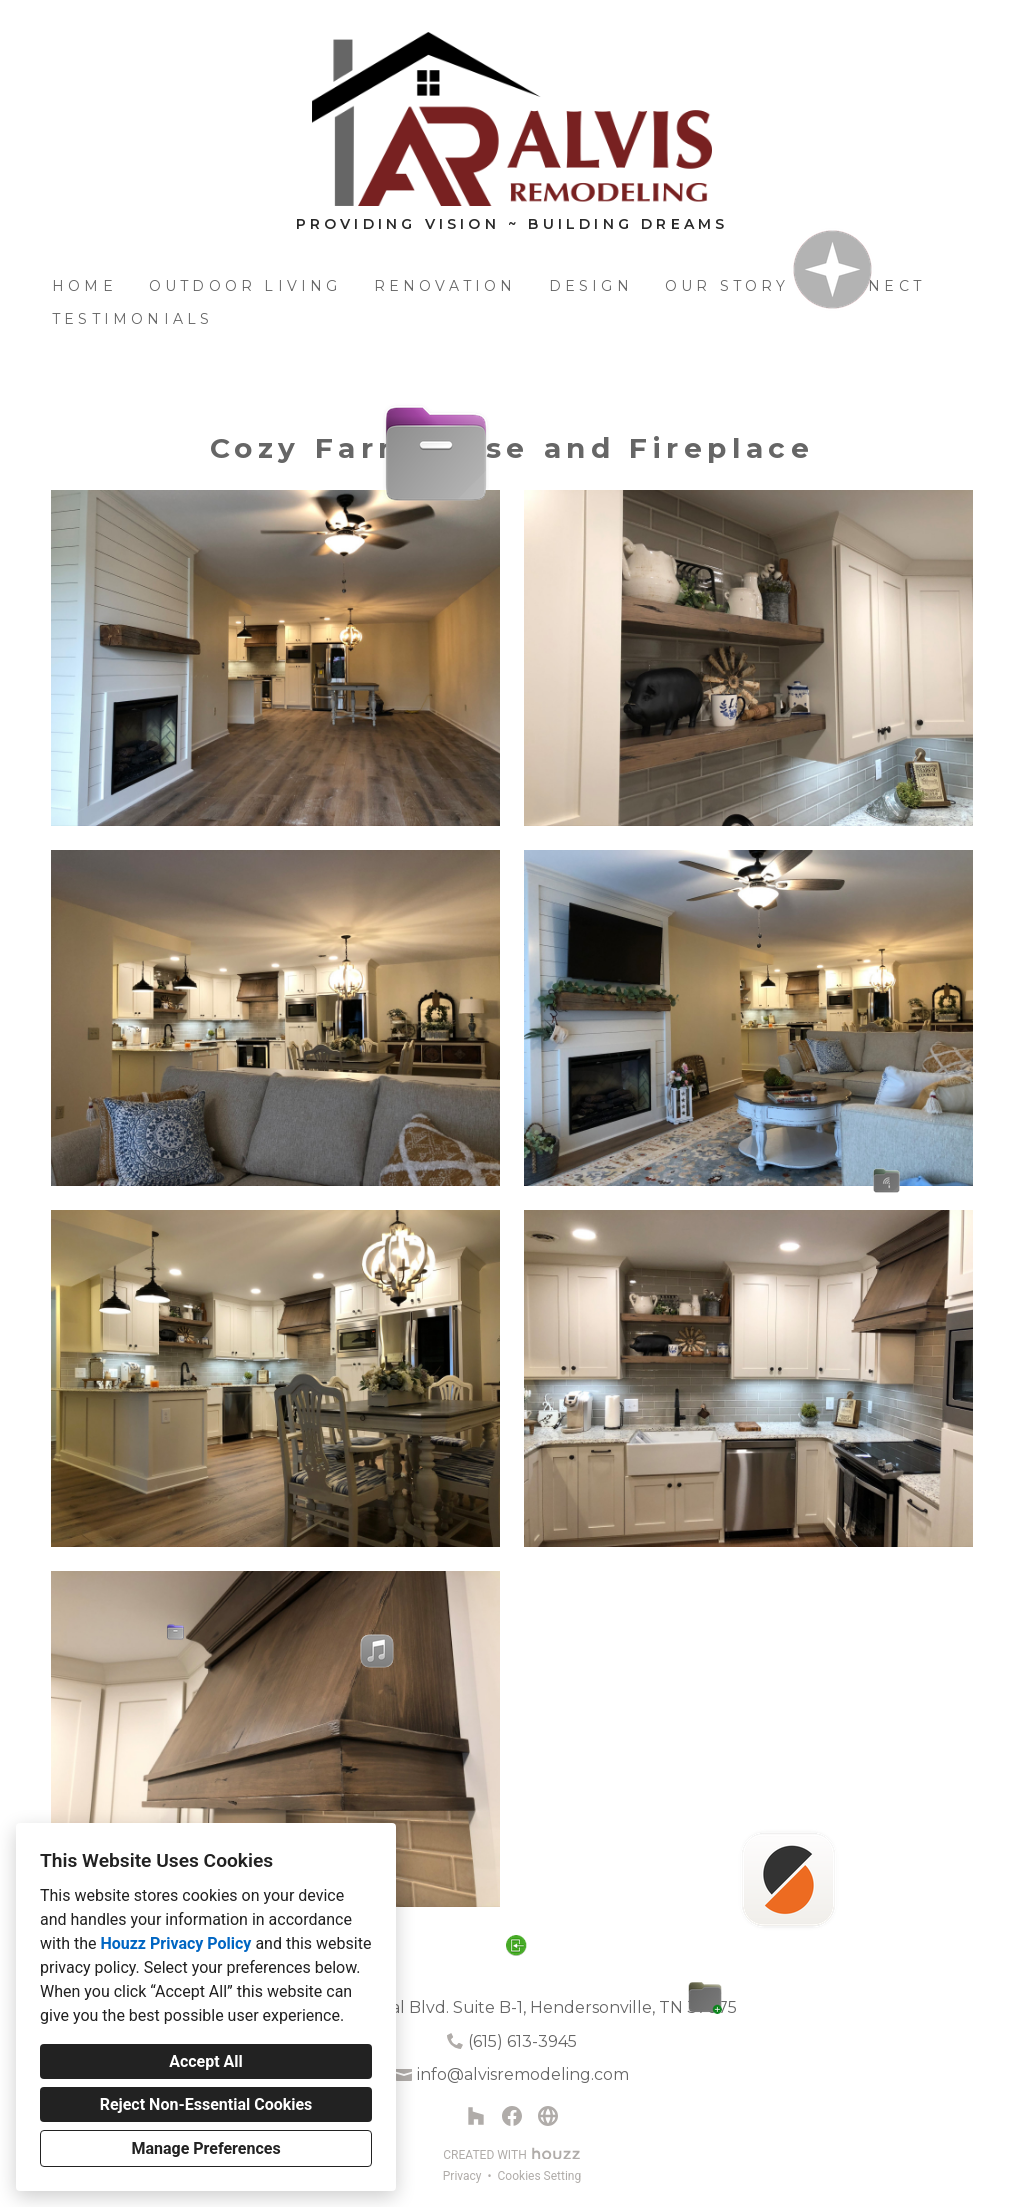  Describe the element at coordinates (705, 1997) in the screenshot. I see `create a new folder` at that location.